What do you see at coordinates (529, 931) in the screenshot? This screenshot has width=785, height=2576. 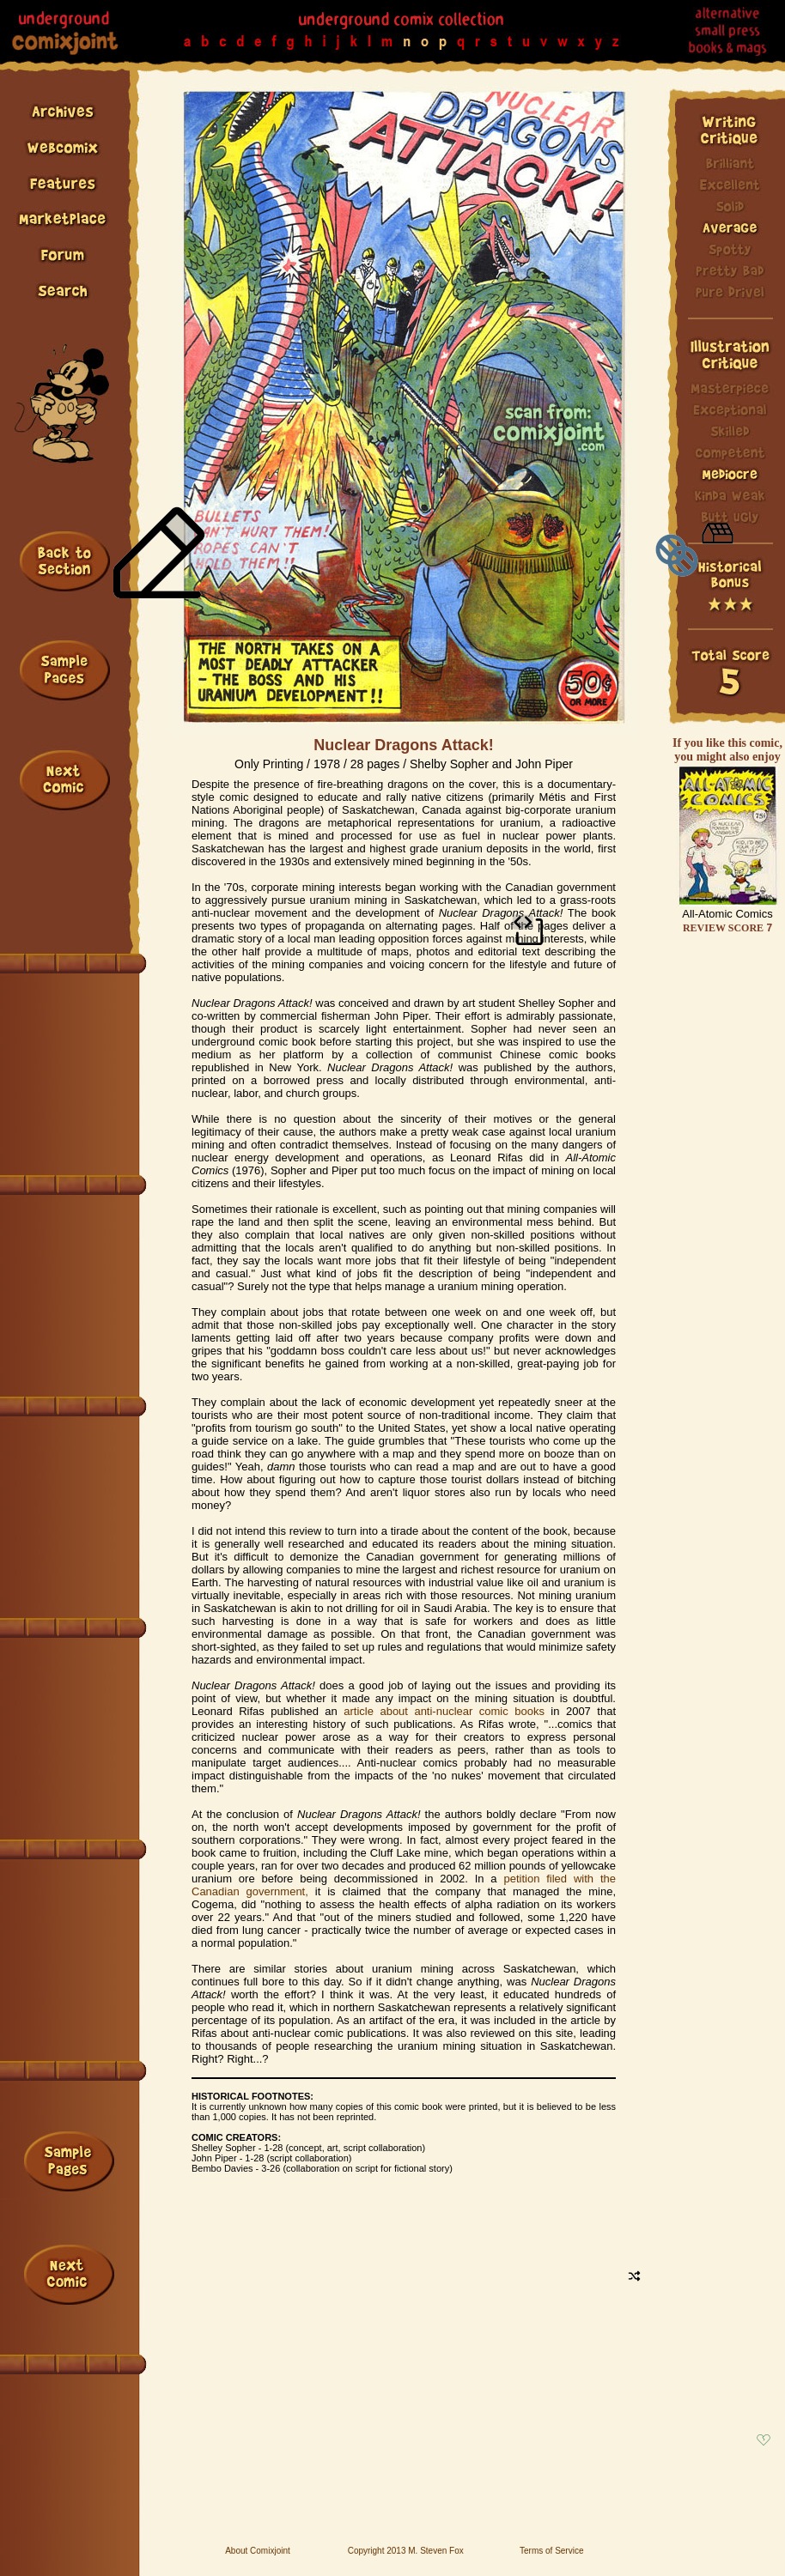 I see `insert a code block or snippet` at bounding box center [529, 931].